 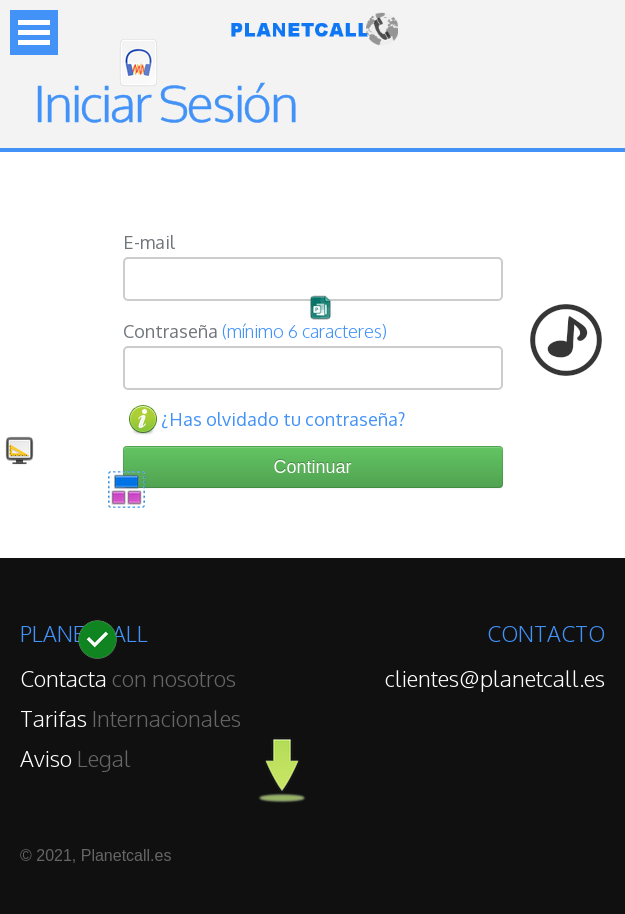 What do you see at coordinates (566, 340) in the screenshot?
I see `open cantata music player` at bounding box center [566, 340].